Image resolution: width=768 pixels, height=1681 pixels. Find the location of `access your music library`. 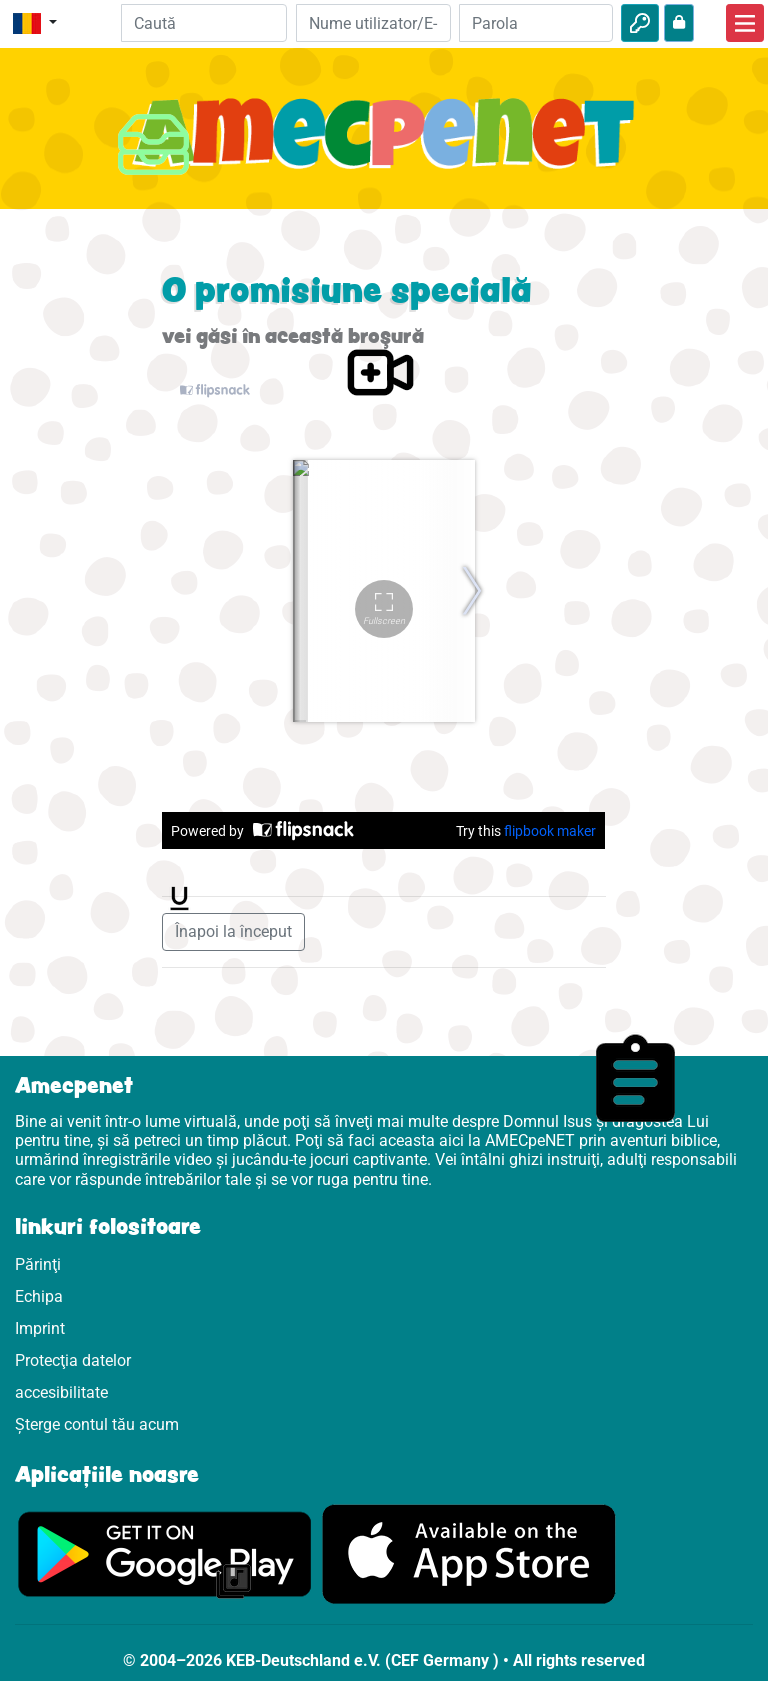

access your music library is located at coordinates (233, 1581).